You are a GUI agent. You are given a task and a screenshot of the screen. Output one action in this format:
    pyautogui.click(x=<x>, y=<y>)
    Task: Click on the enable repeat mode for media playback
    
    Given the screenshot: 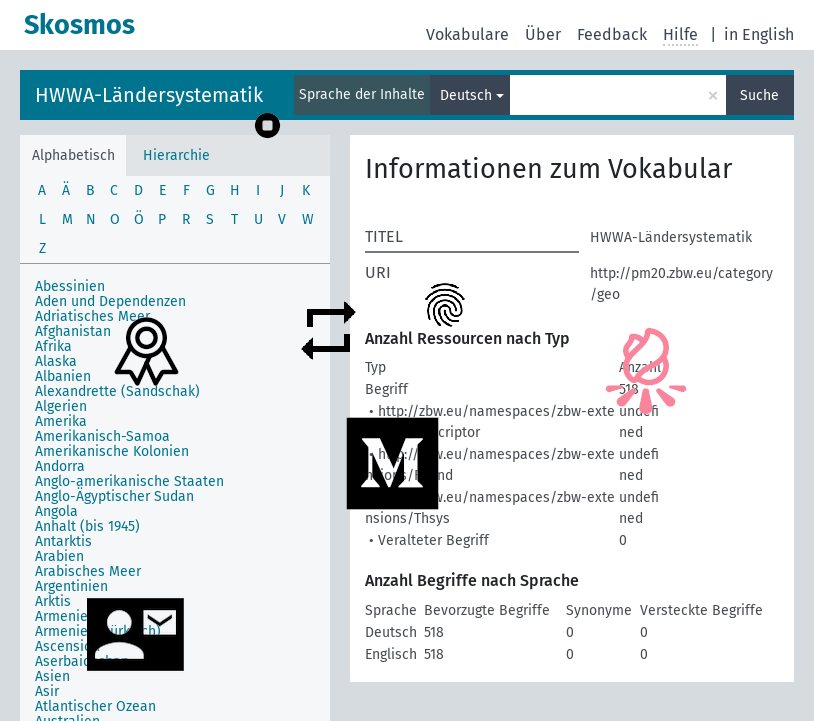 What is the action you would take?
    pyautogui.click(x=328, y=330)
    